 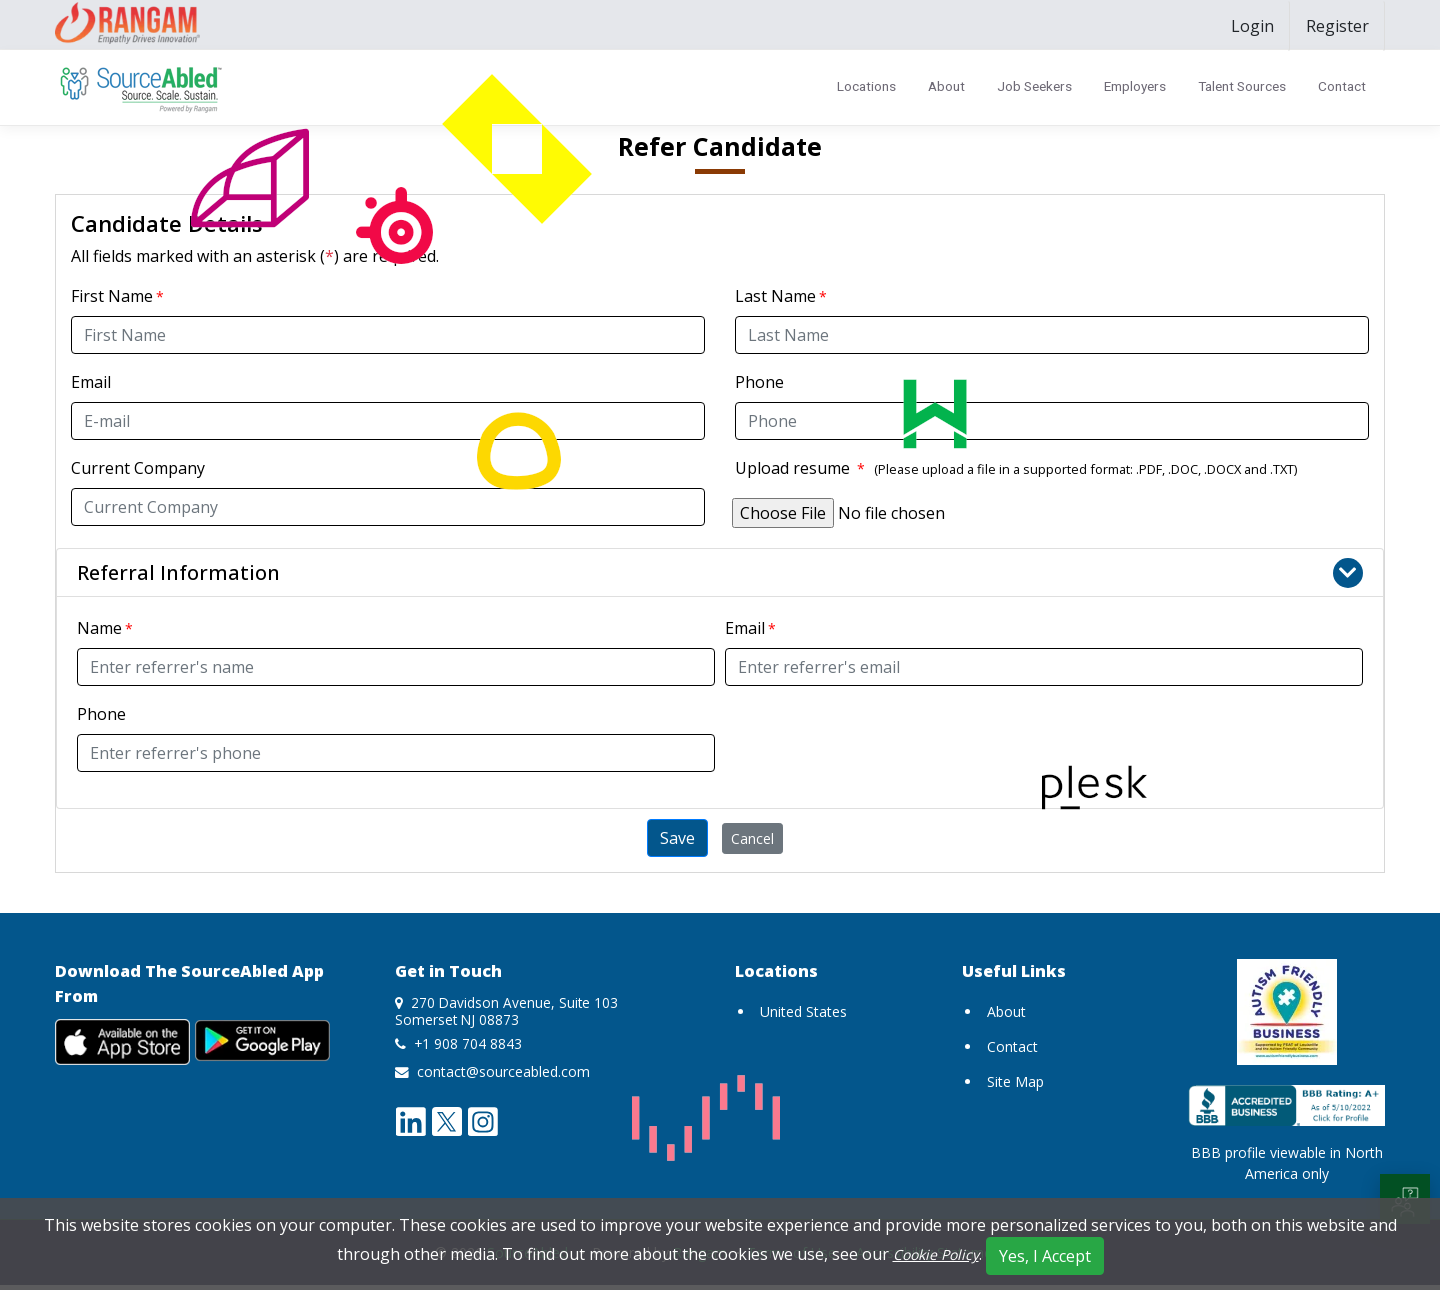 What do you see at coordinates (935, 414) in the screenshot?
I see `wsh brand logo` at bounding box center [935, 414].